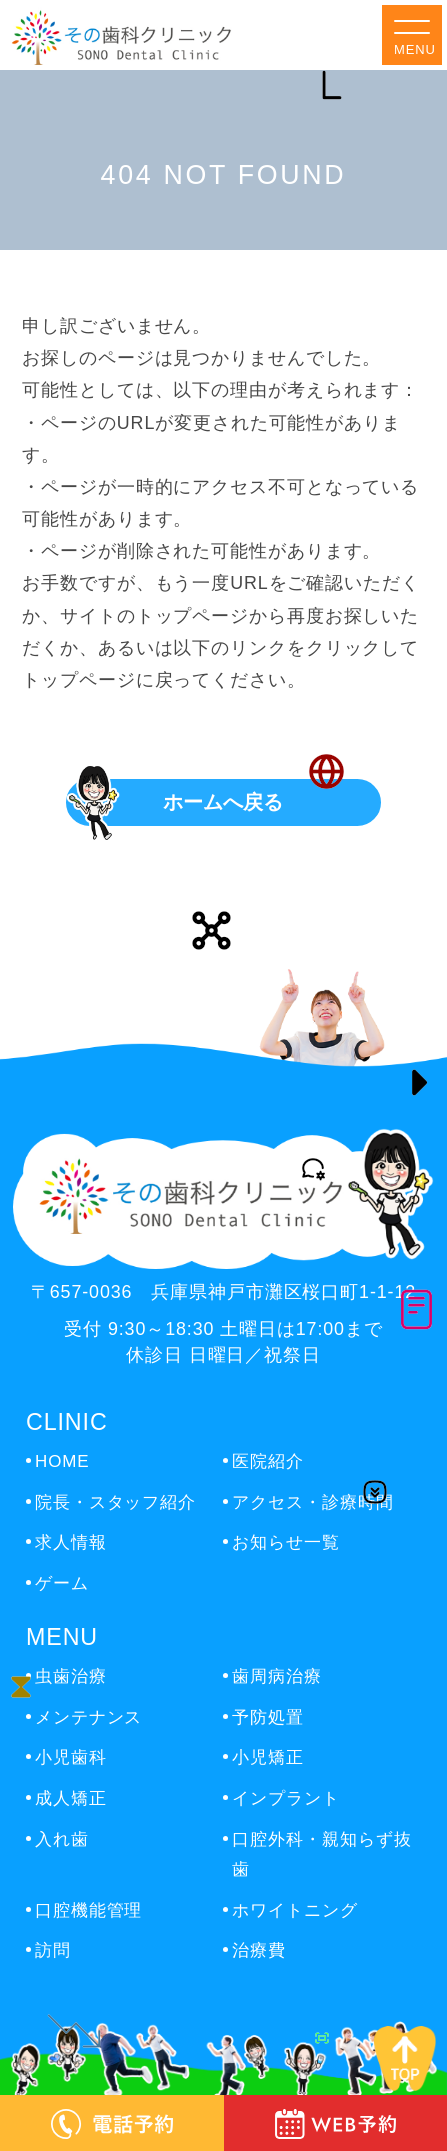  Describe the element at coordinates (375, 1492) in the screenshot. I see `expand content or show more items below` at that location.